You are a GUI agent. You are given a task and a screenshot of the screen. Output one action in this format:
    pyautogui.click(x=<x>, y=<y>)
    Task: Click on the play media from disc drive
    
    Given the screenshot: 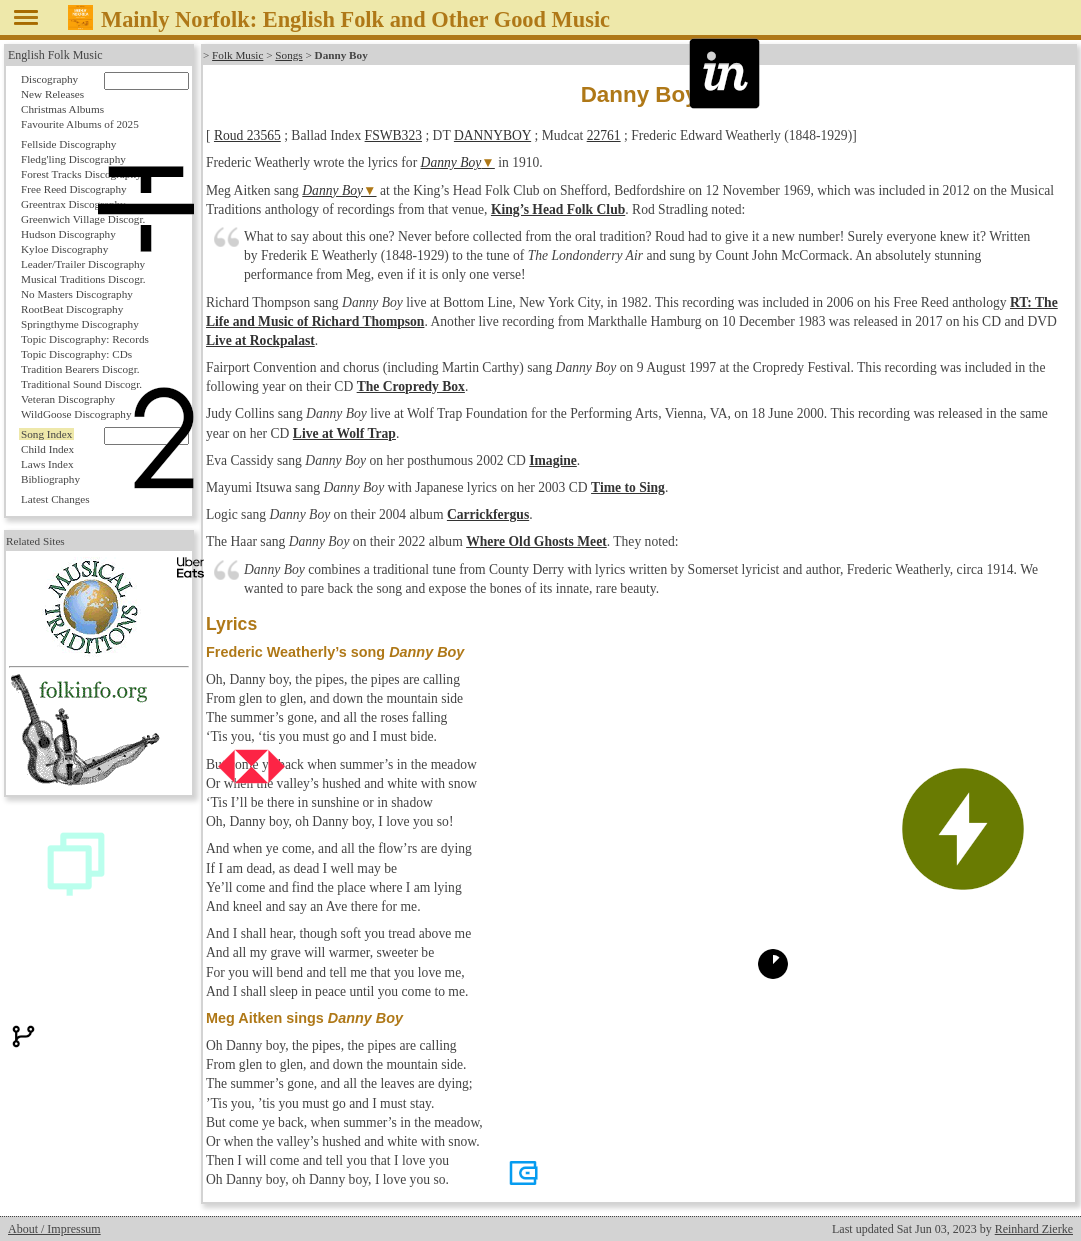 What is the action you would take?
    pyautogui.click(x=963, y=829)
    